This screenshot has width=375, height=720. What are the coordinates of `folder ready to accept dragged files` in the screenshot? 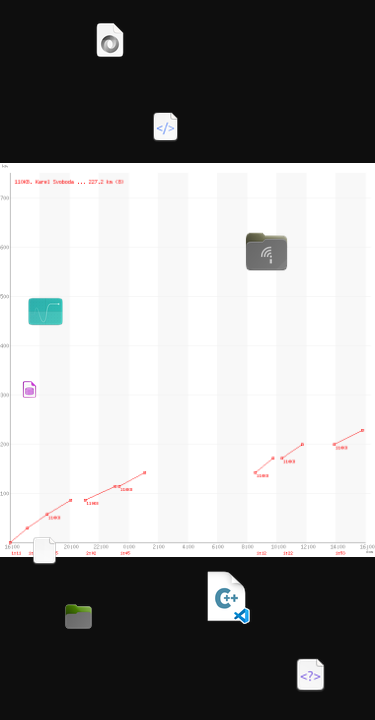 It's located at (78, 616).